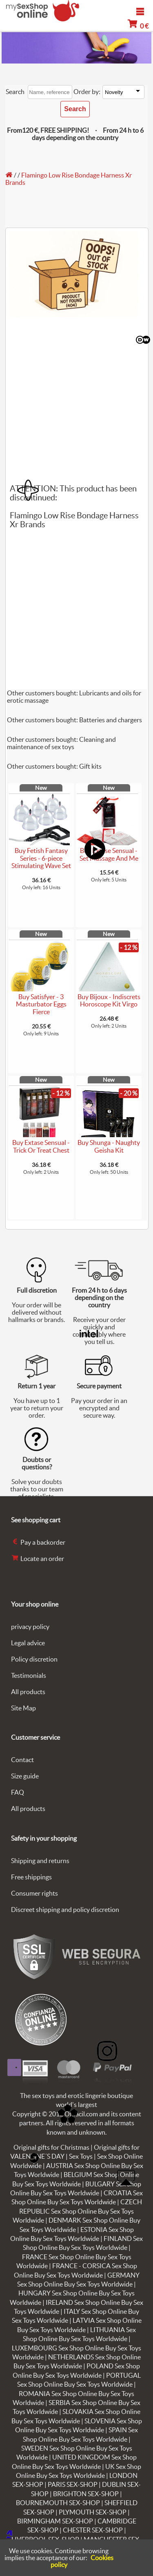  I want to click on stream video content to an Apple TV or compatible device, so click(126, 2177).